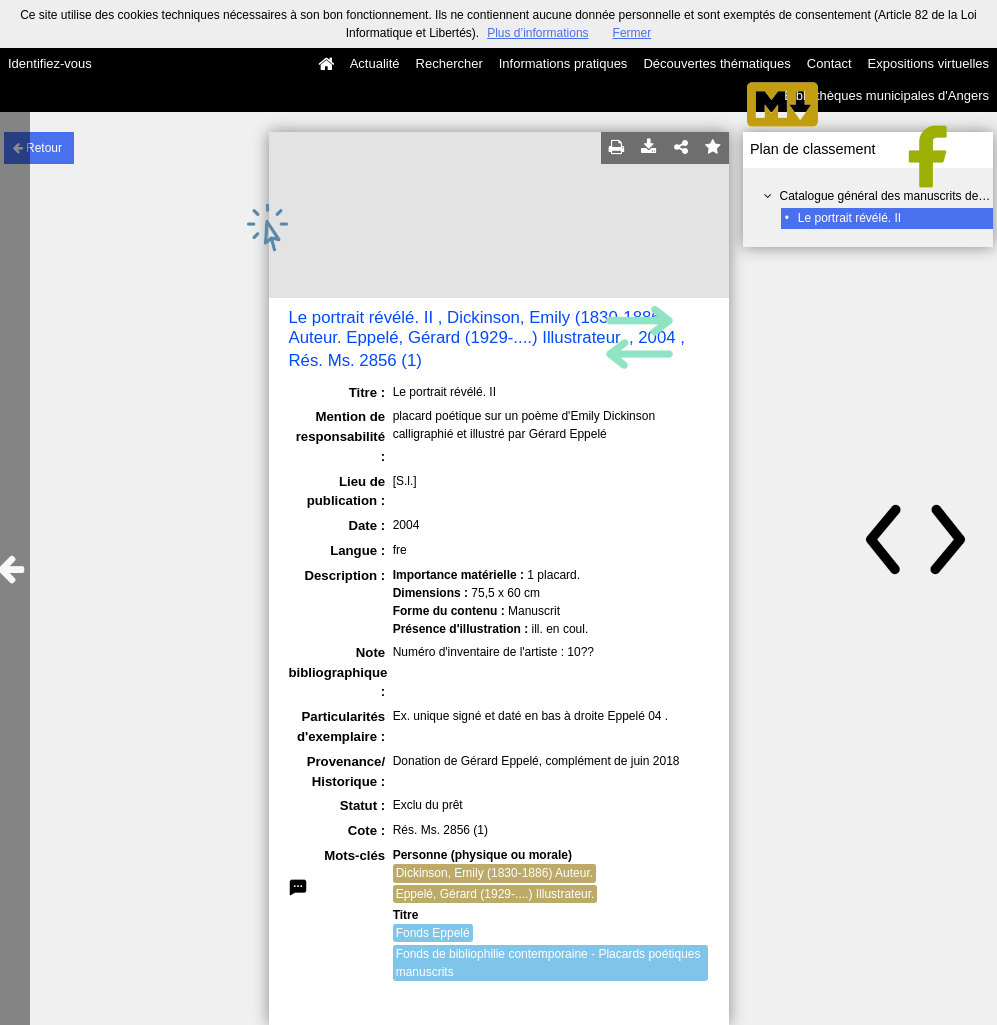 The width and height of the screenshot is (997, 1025). What do you see at coordinates (782, 104) in the screenshot?
I see `format text using markdown` at bounding box center [782, 104].